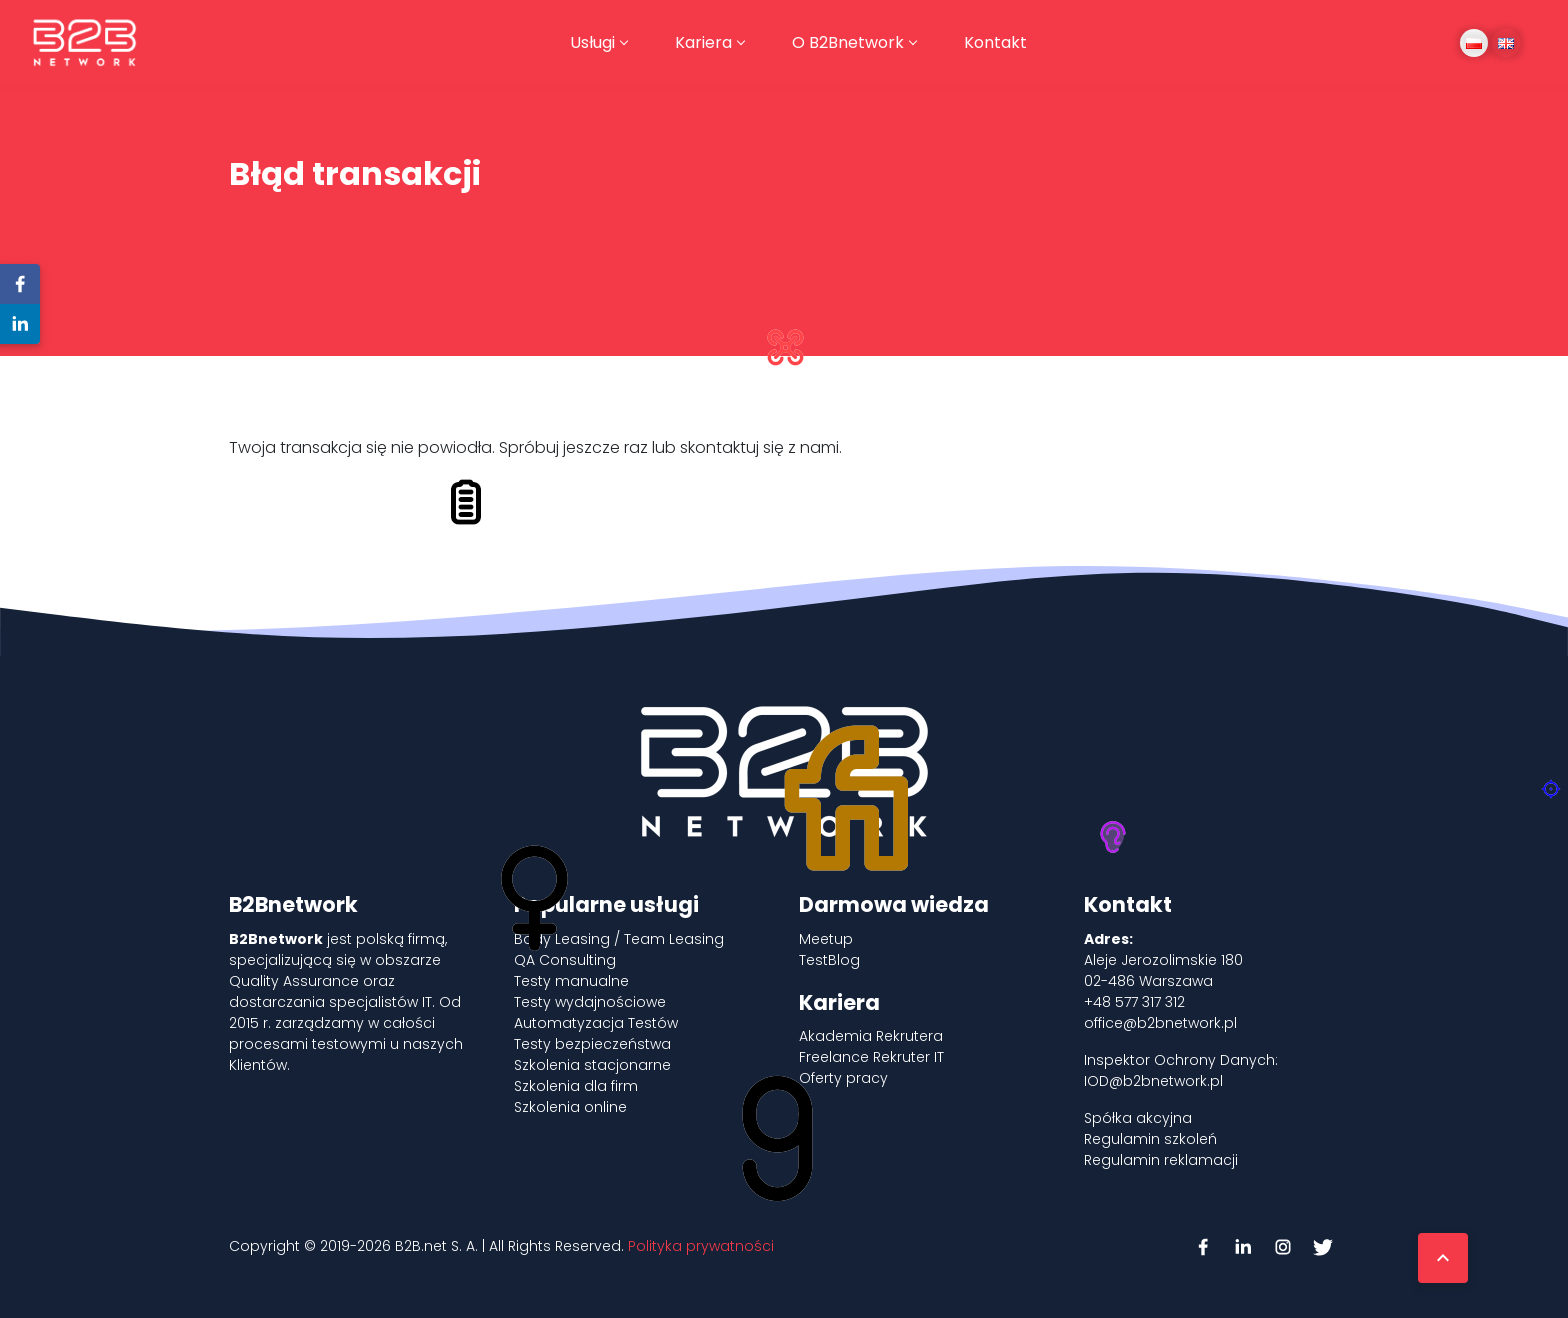 The image size is (1568, 1318). I want to click on center or focus on current location, so click(1551, 789).